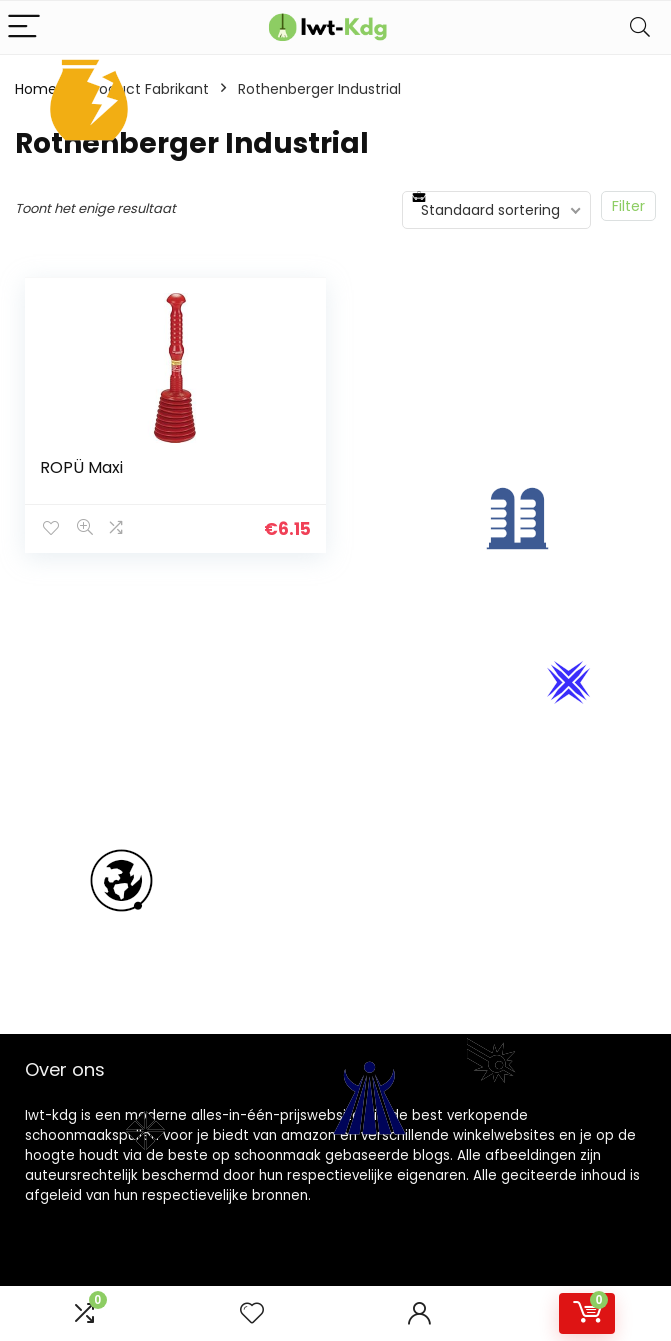 This screenshot has width=671, height=1341. Describe the element at coordinates (419, 197) in the screenshot. I see `access work or business-related content` at that location.